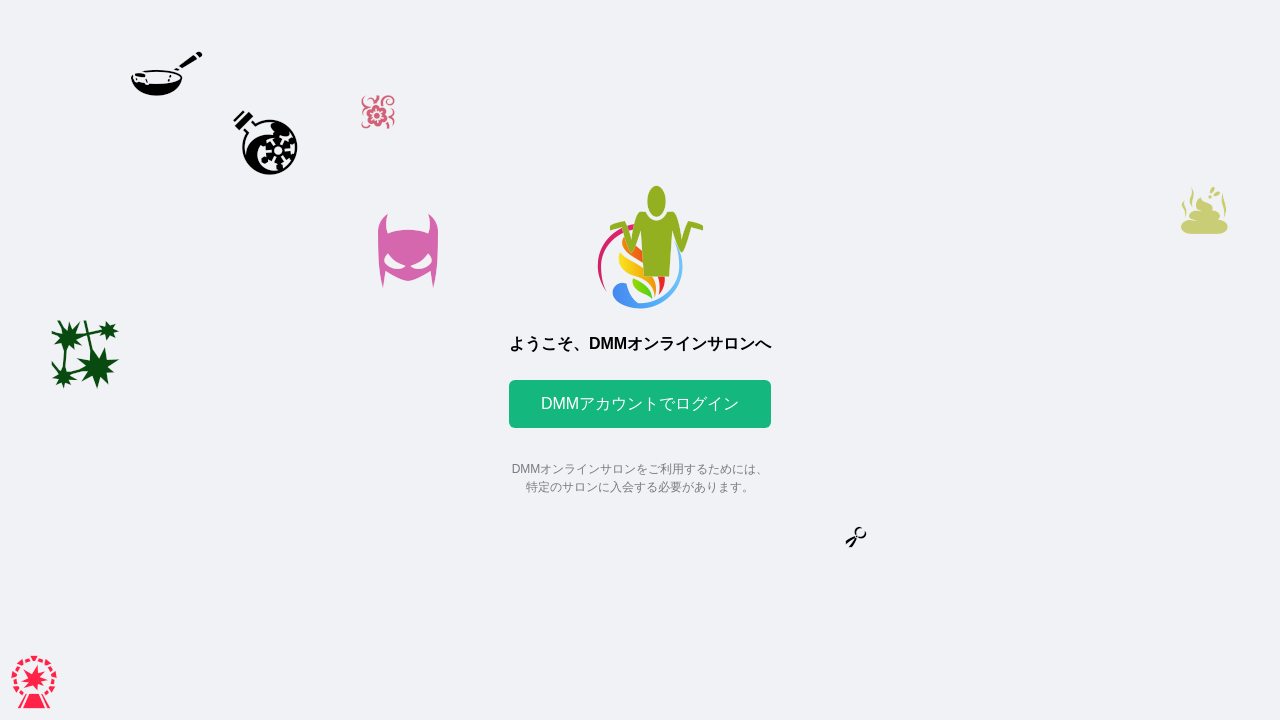  I want to click on access cooking or stir-fry recipes, so click(166, 71).